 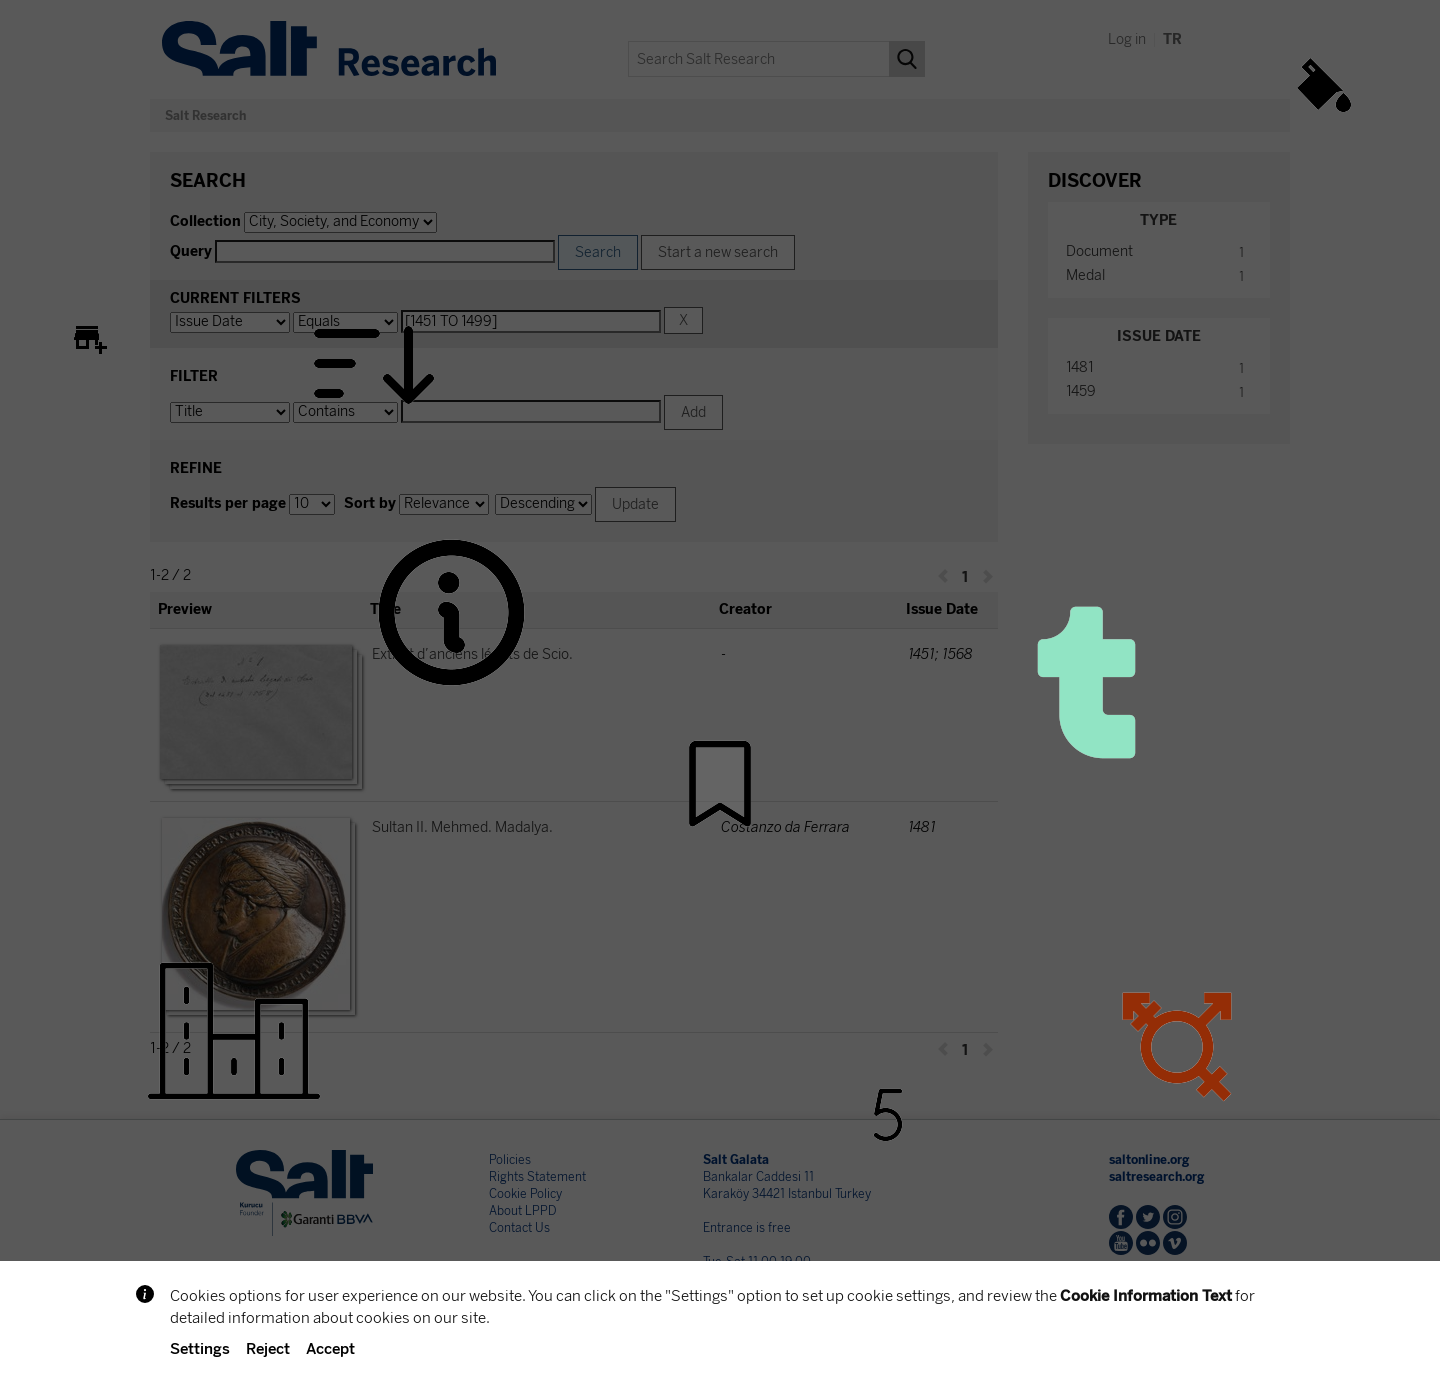 I want to click on save this item to your bookmarks, so click(x=720, y=782).